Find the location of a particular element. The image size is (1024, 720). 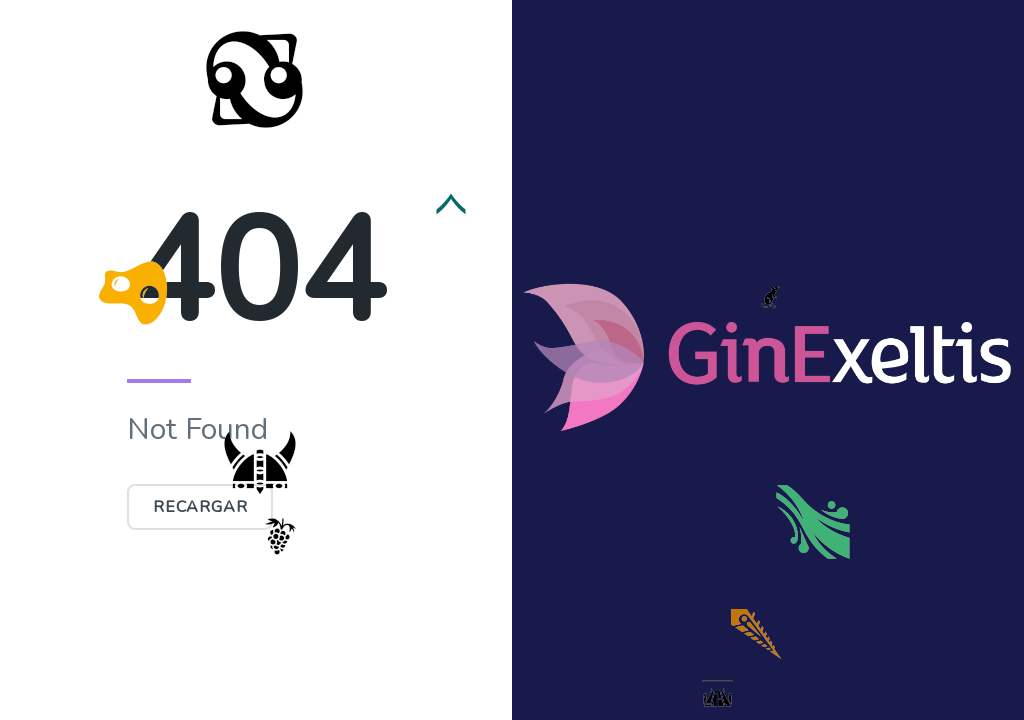

select grapes as a food or ingredient item is located at coordinates (280, 536).